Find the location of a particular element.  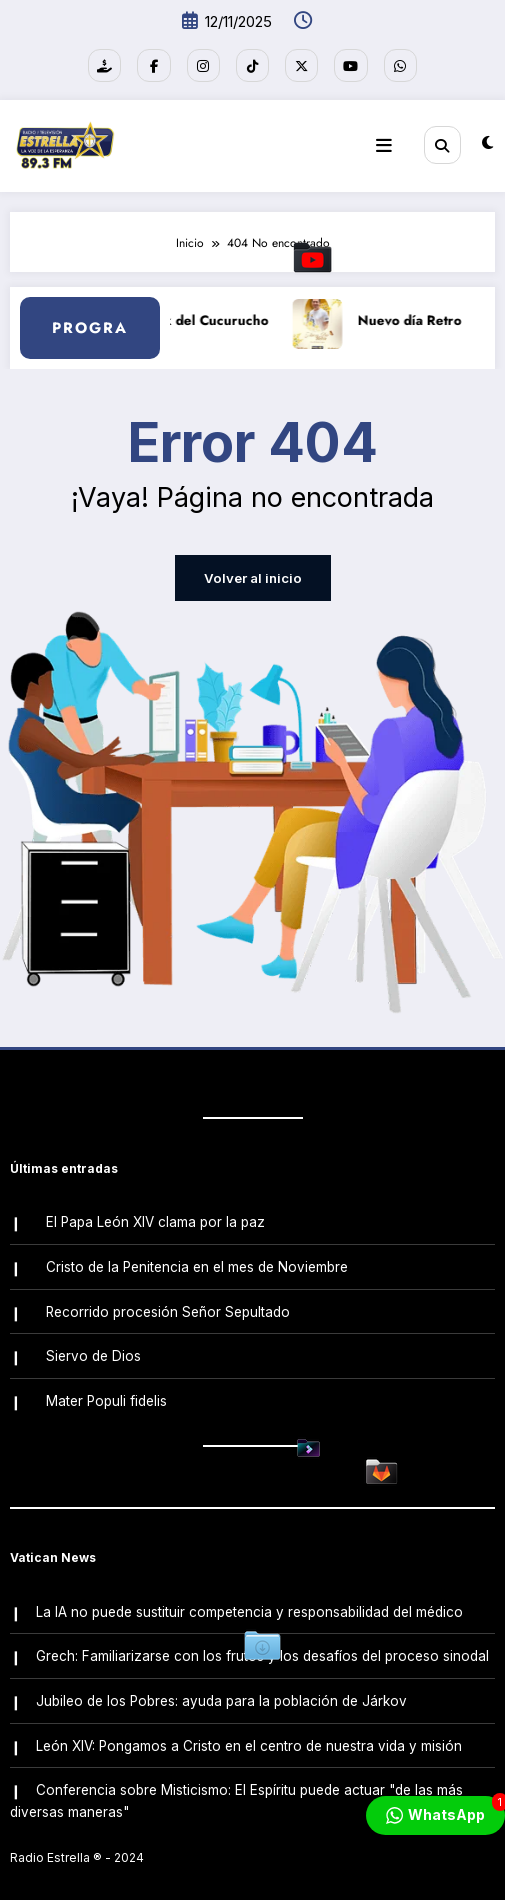

folder containing GitLab projects or repositories is located at coordinates (381, 1472).